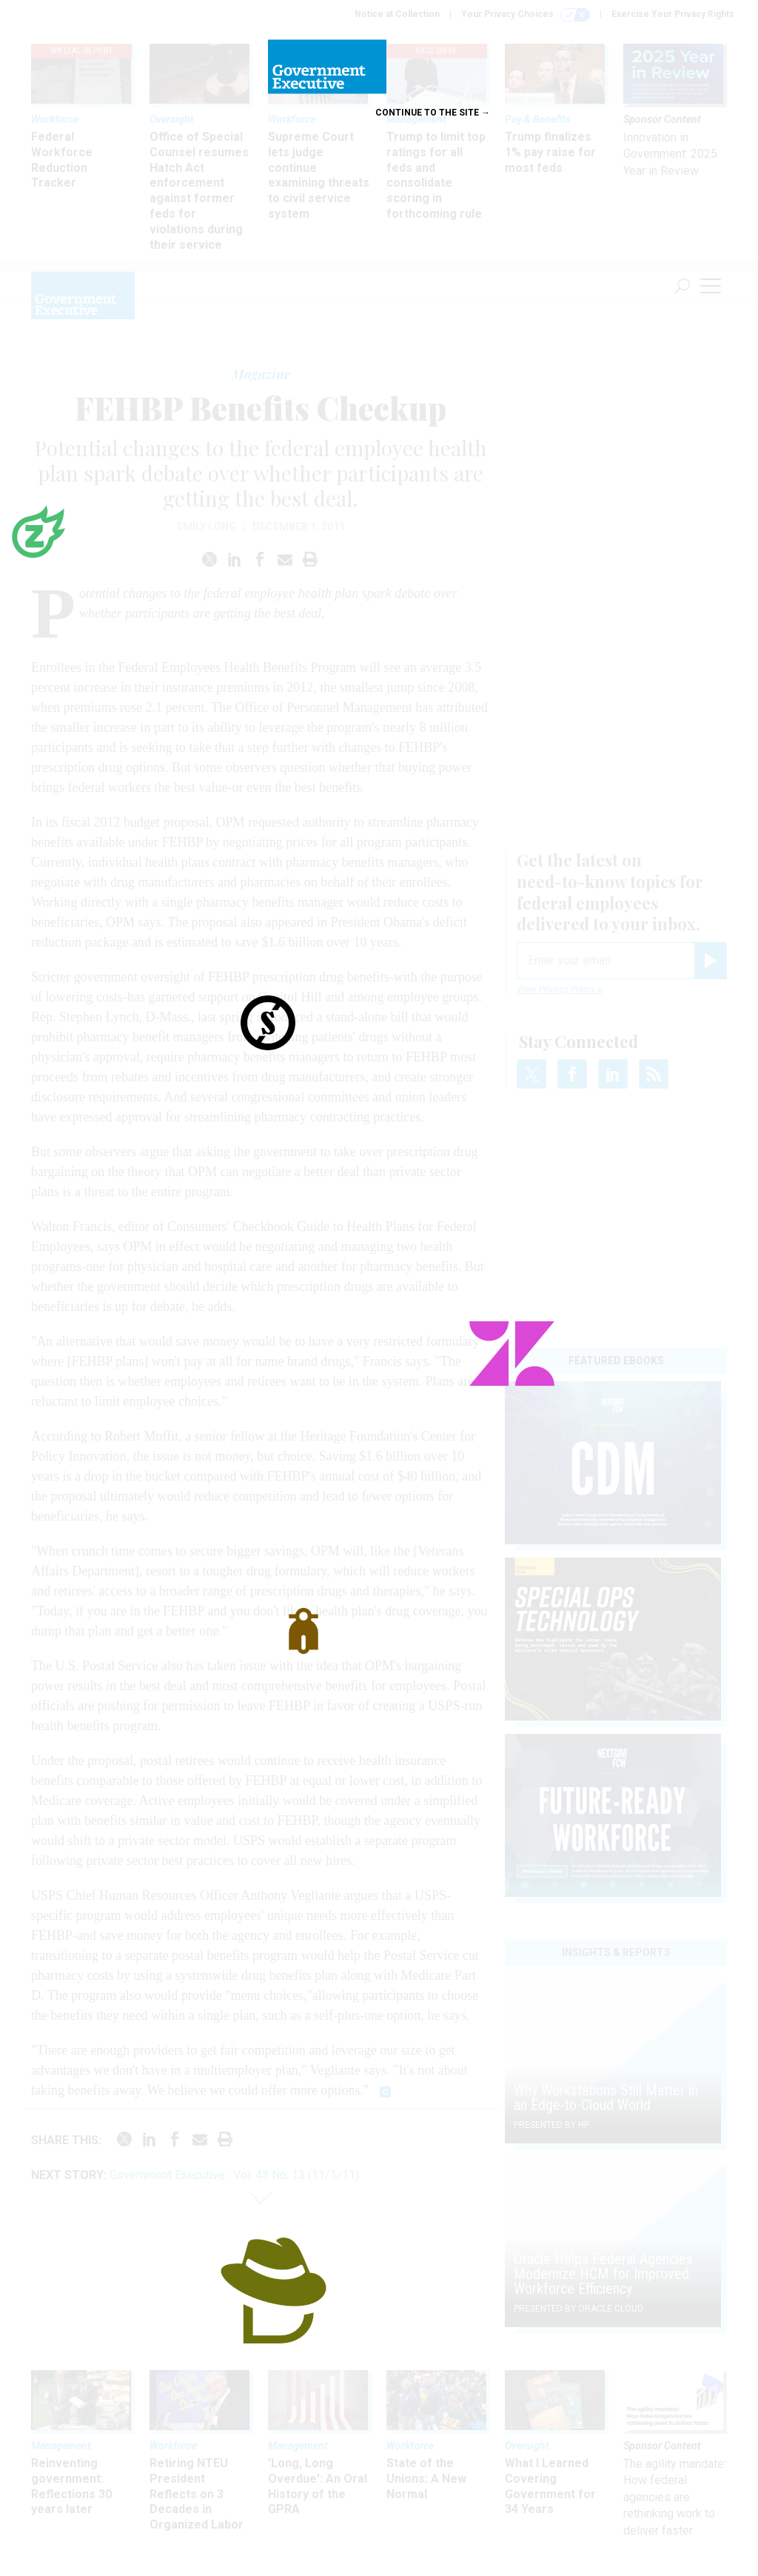 The image size is (758, 2576). Describe the element at coordinates (273, 2290) in the screenshot. I see `cyberdefenders platform logo` at that location.